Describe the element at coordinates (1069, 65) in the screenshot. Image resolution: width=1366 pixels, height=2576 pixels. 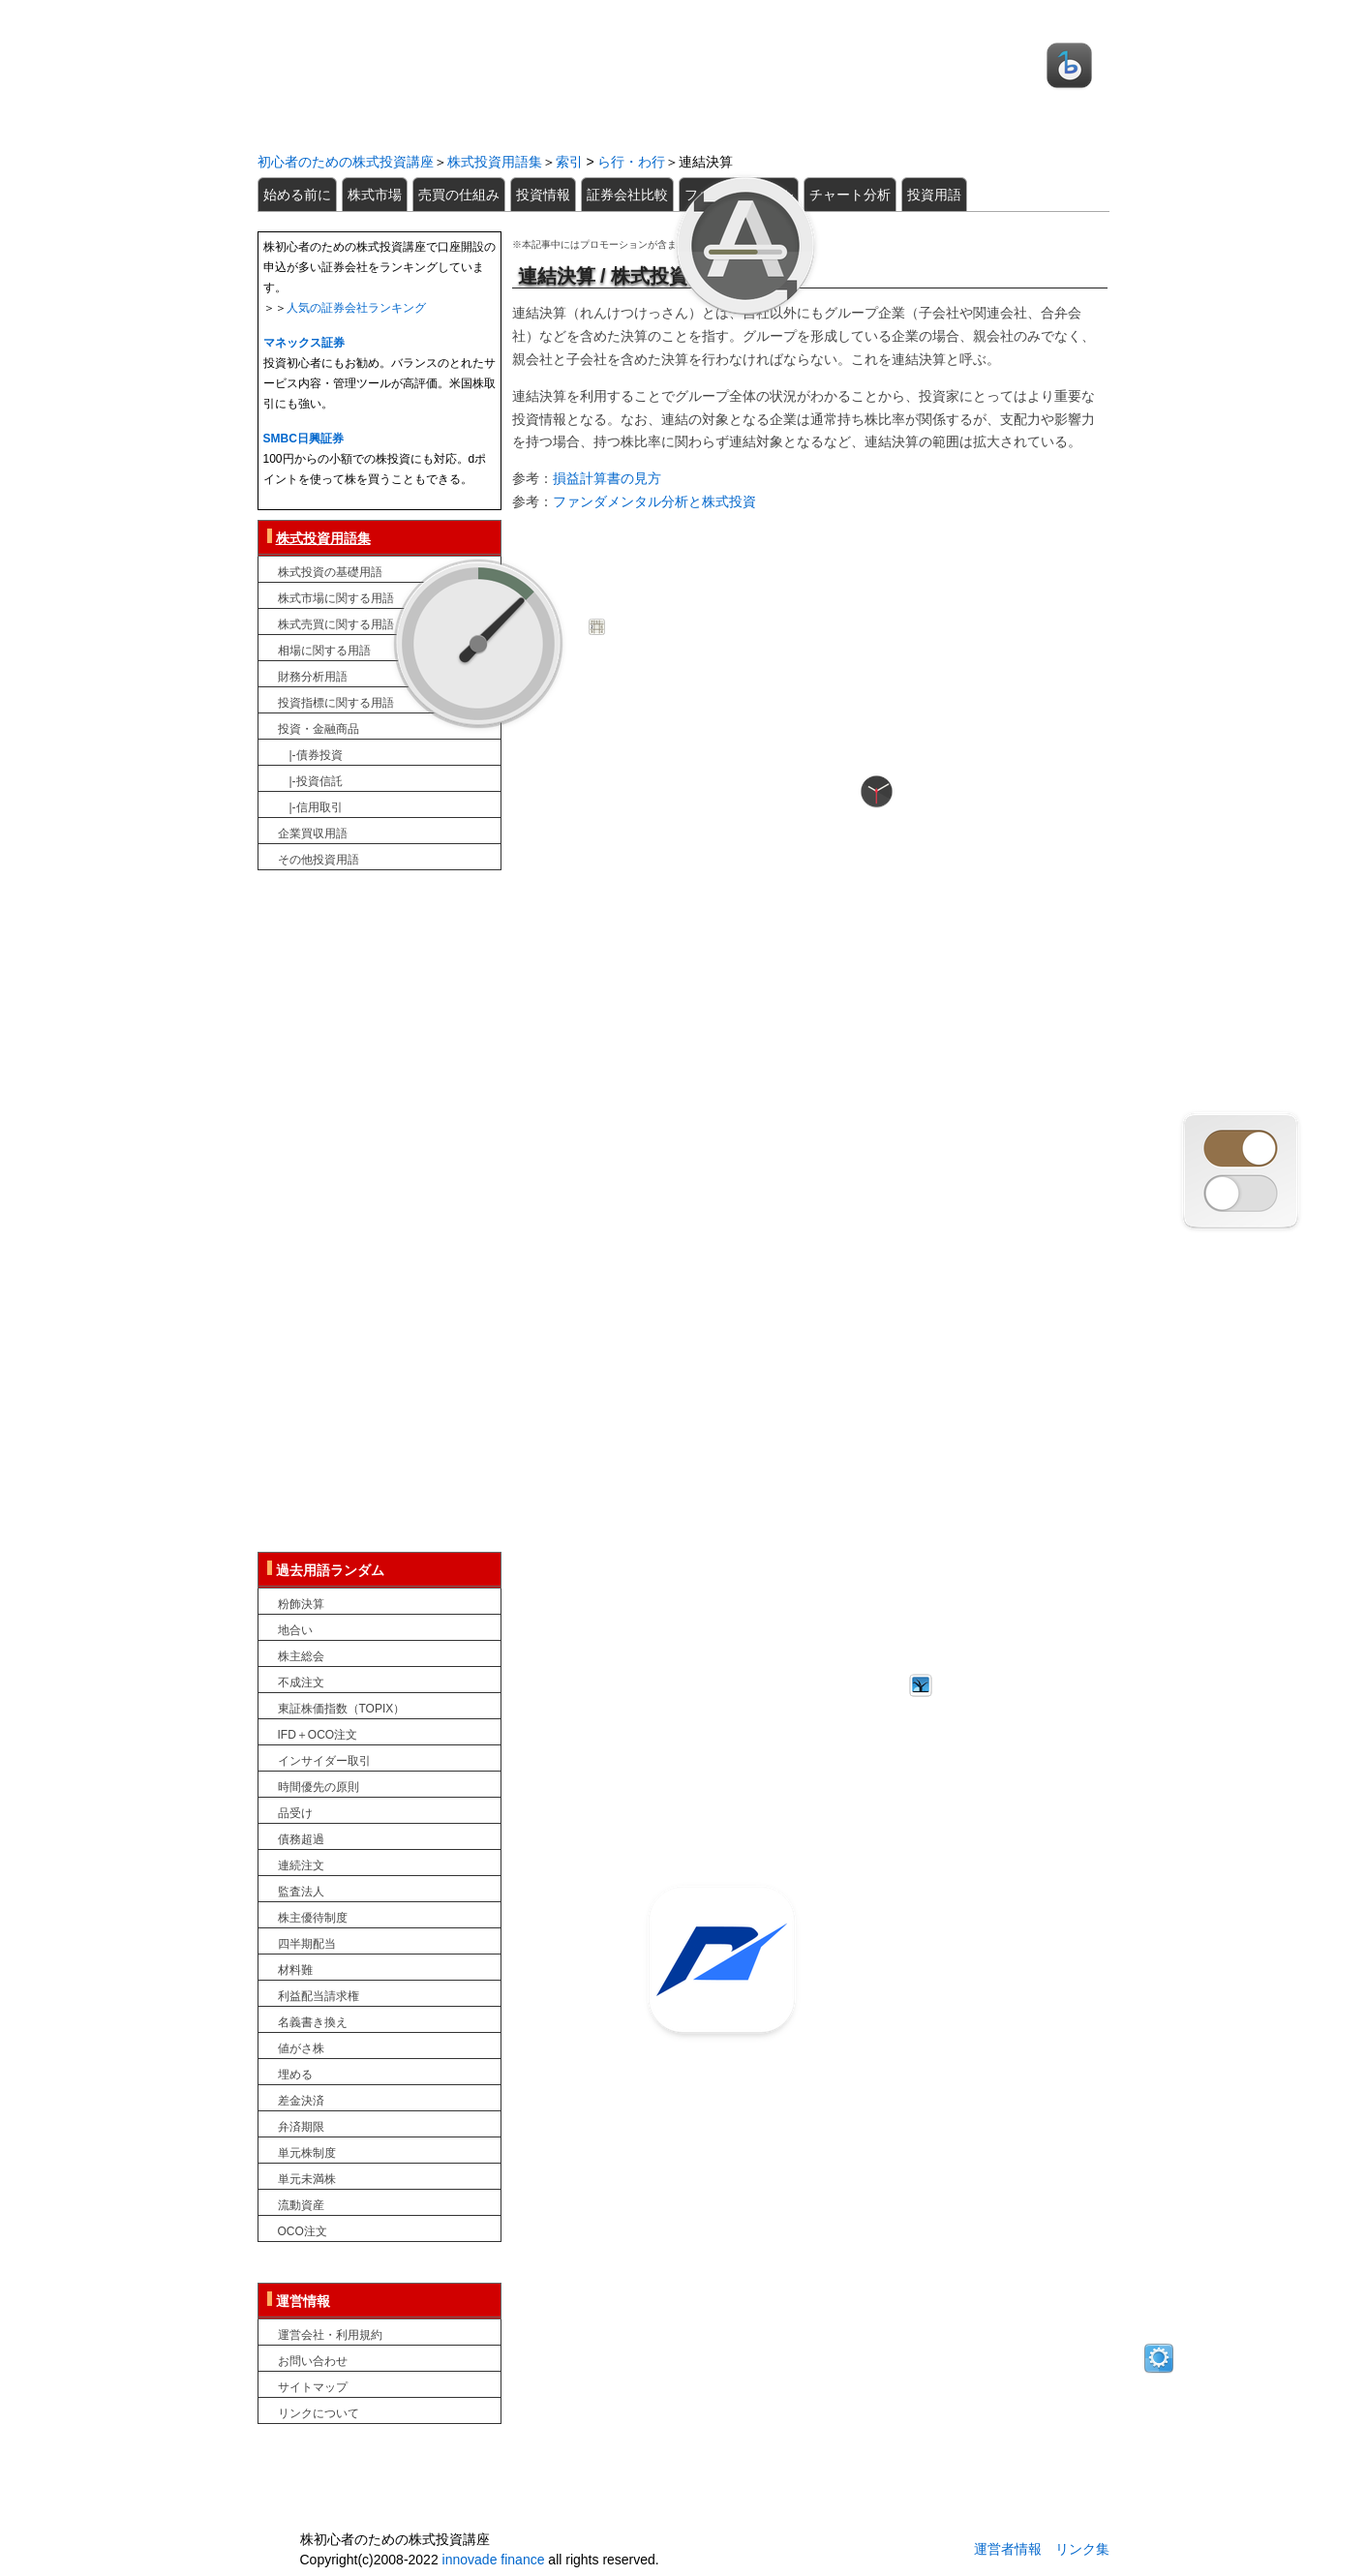
I see `open banshee media player` at that location.